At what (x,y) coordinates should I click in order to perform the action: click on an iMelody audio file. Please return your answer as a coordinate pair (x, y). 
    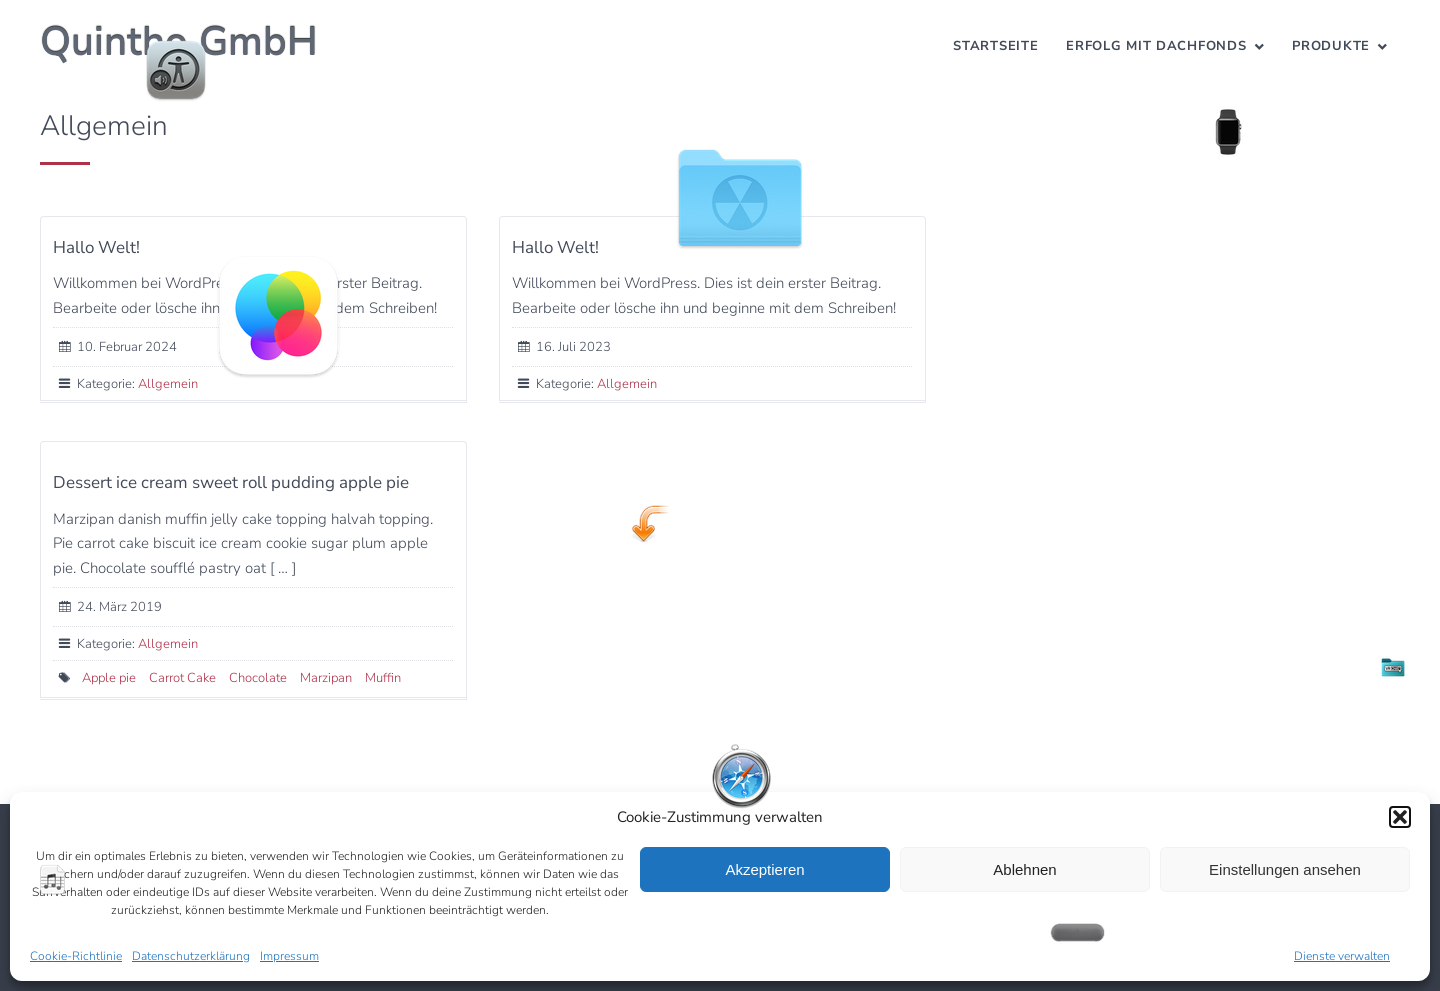
    Looking at the image, I should click on (52, 879).